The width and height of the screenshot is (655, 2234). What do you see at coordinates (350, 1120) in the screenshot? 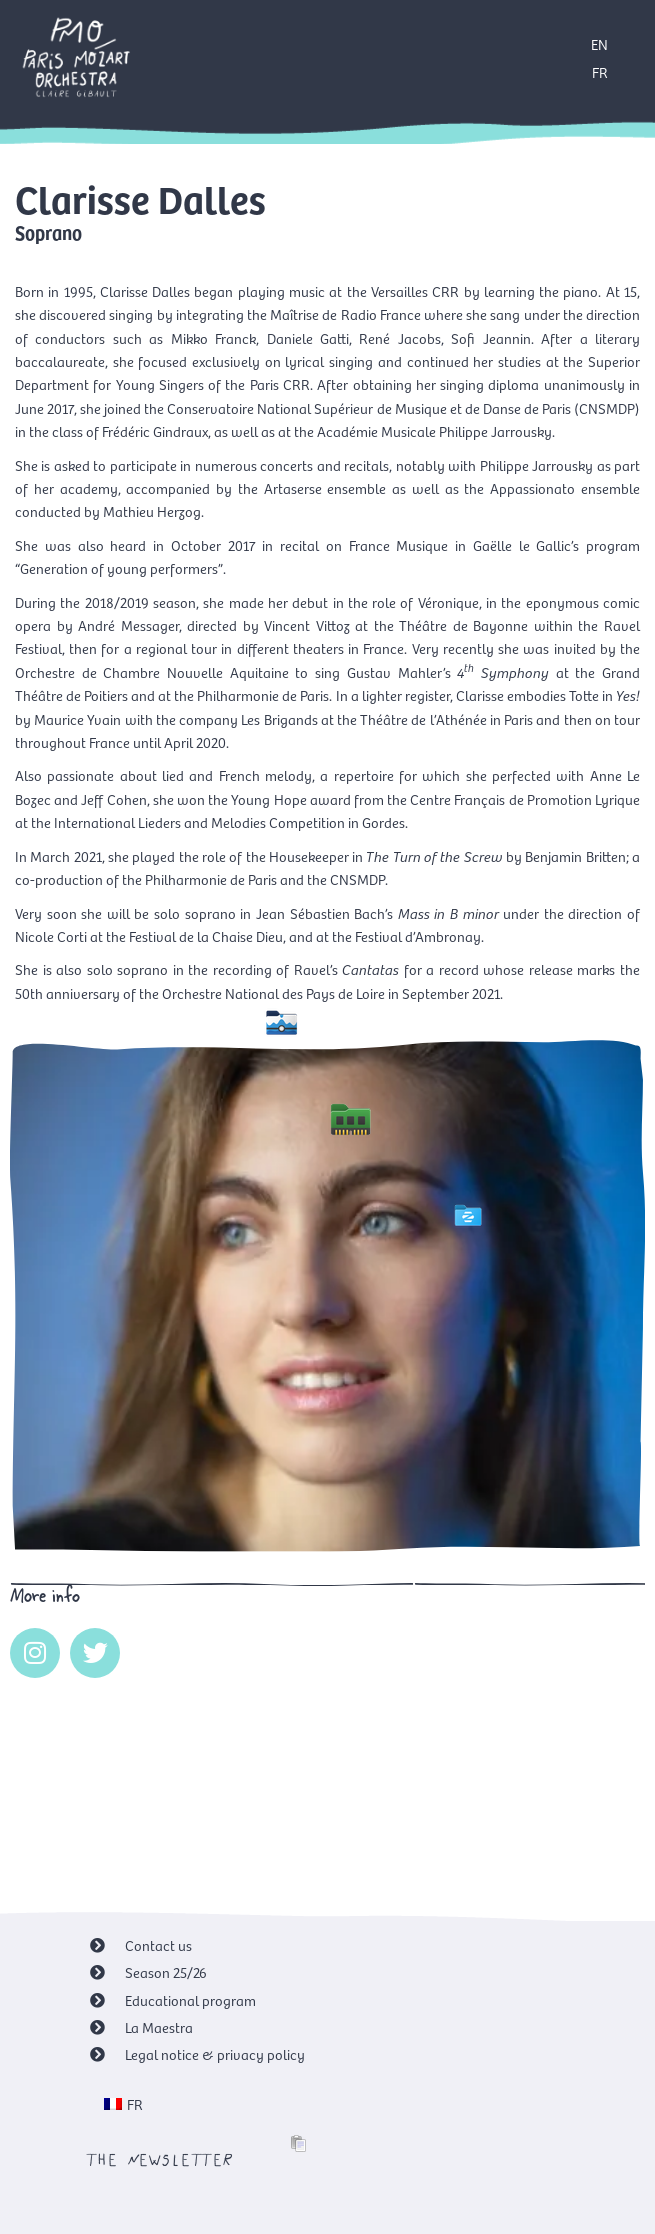
I see `folder containing memory or RAM-related files` at bounding box center [350, 1120].